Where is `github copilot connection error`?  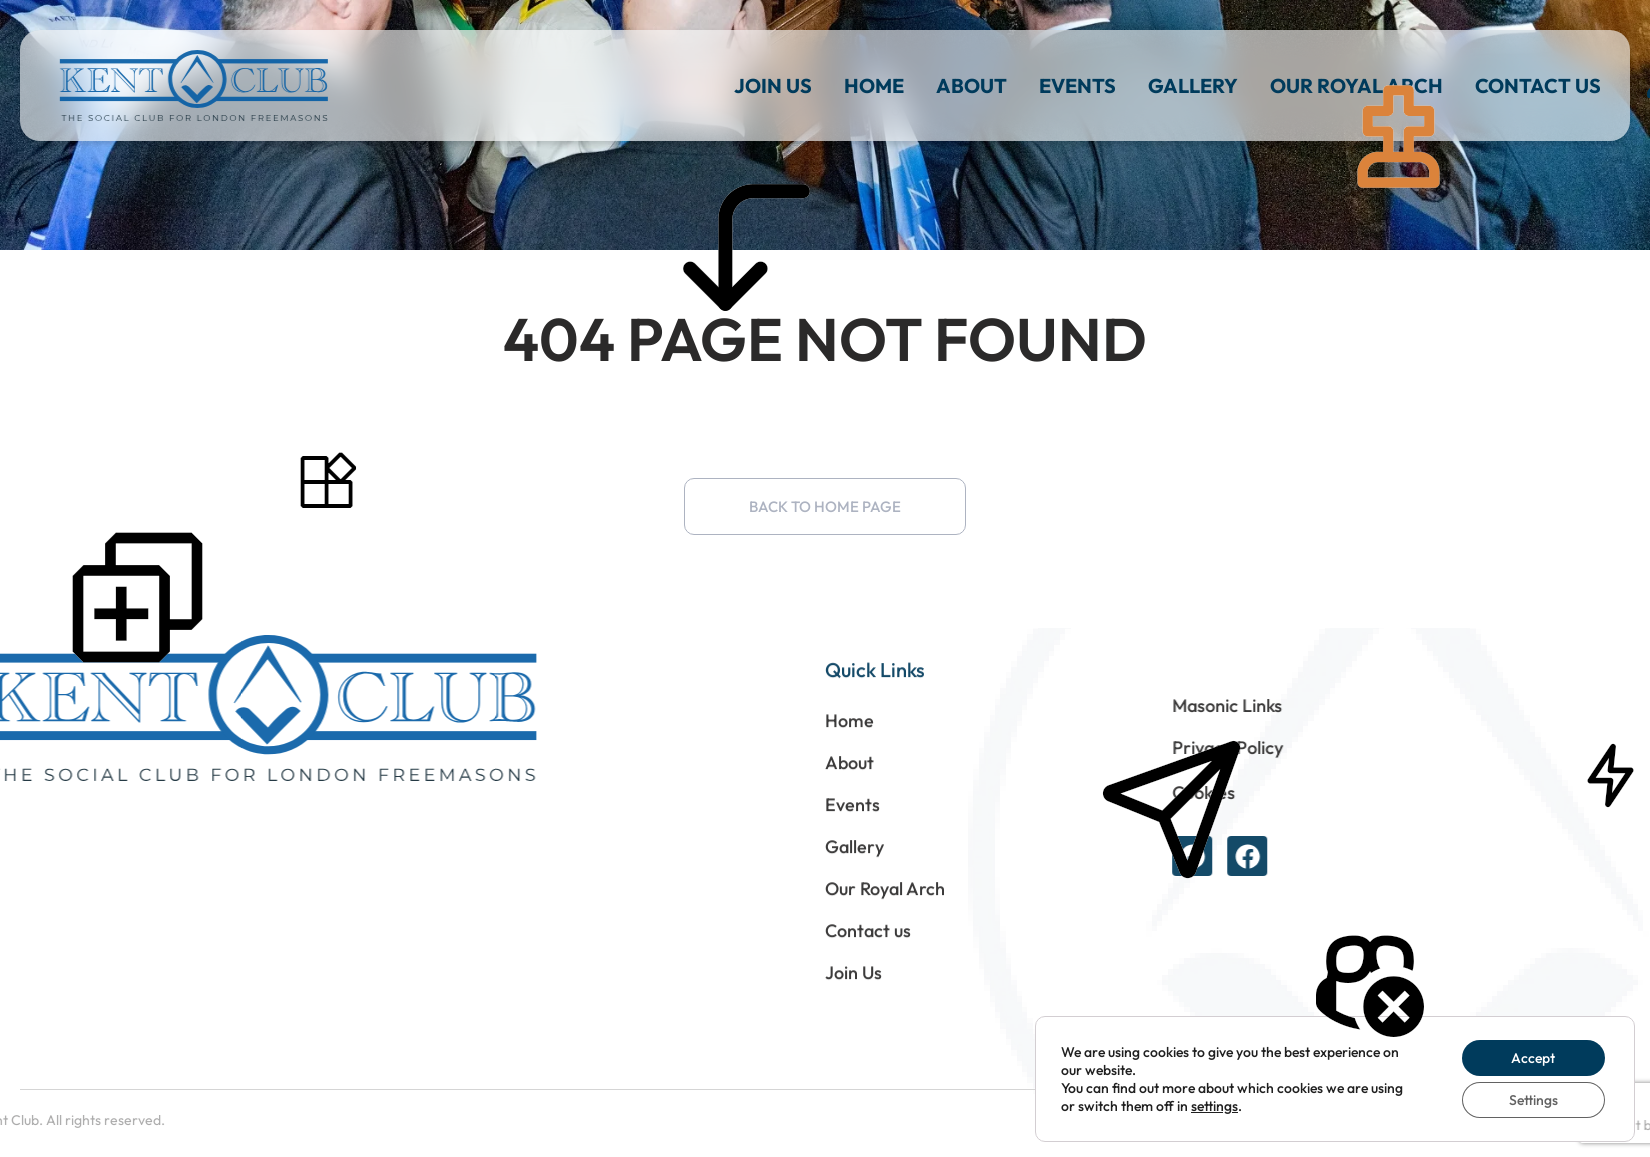
github copilot connection error is located at coordinates (1370, 983).